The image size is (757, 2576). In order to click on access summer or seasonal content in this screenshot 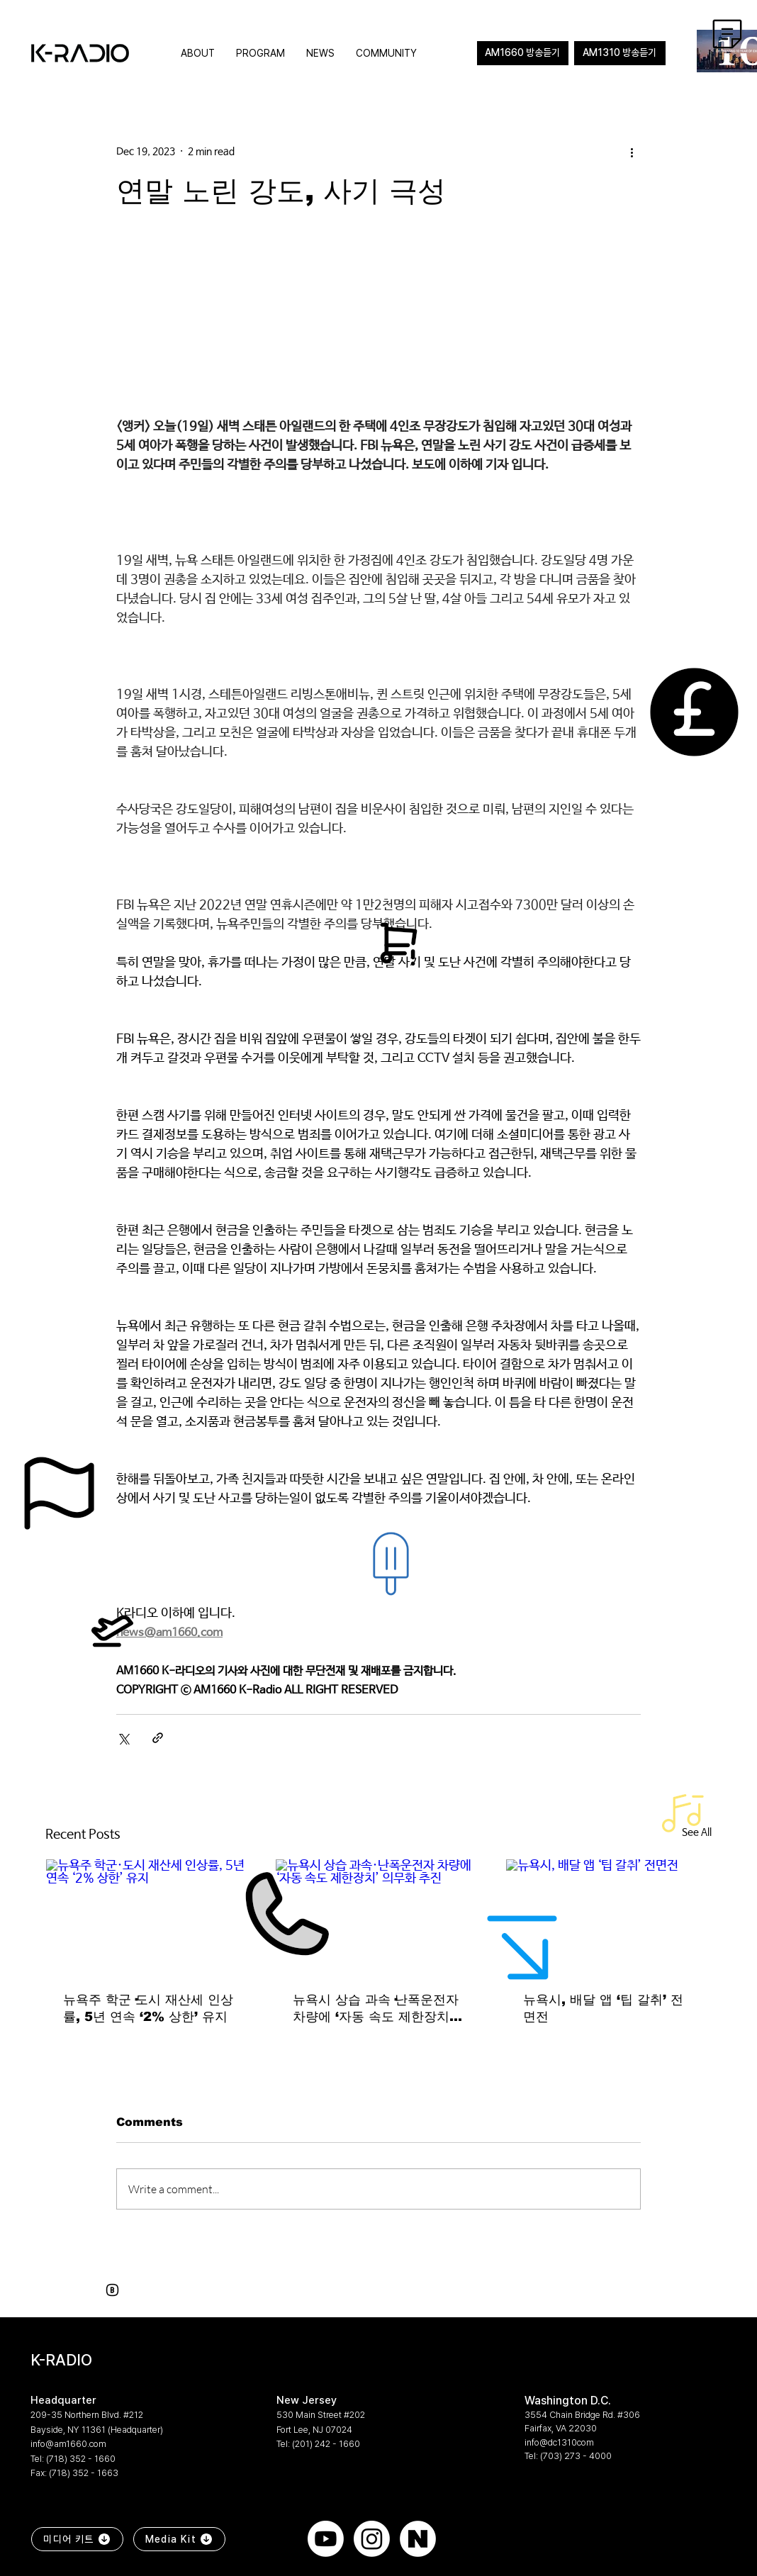, I will do `click(391, 1562)`.